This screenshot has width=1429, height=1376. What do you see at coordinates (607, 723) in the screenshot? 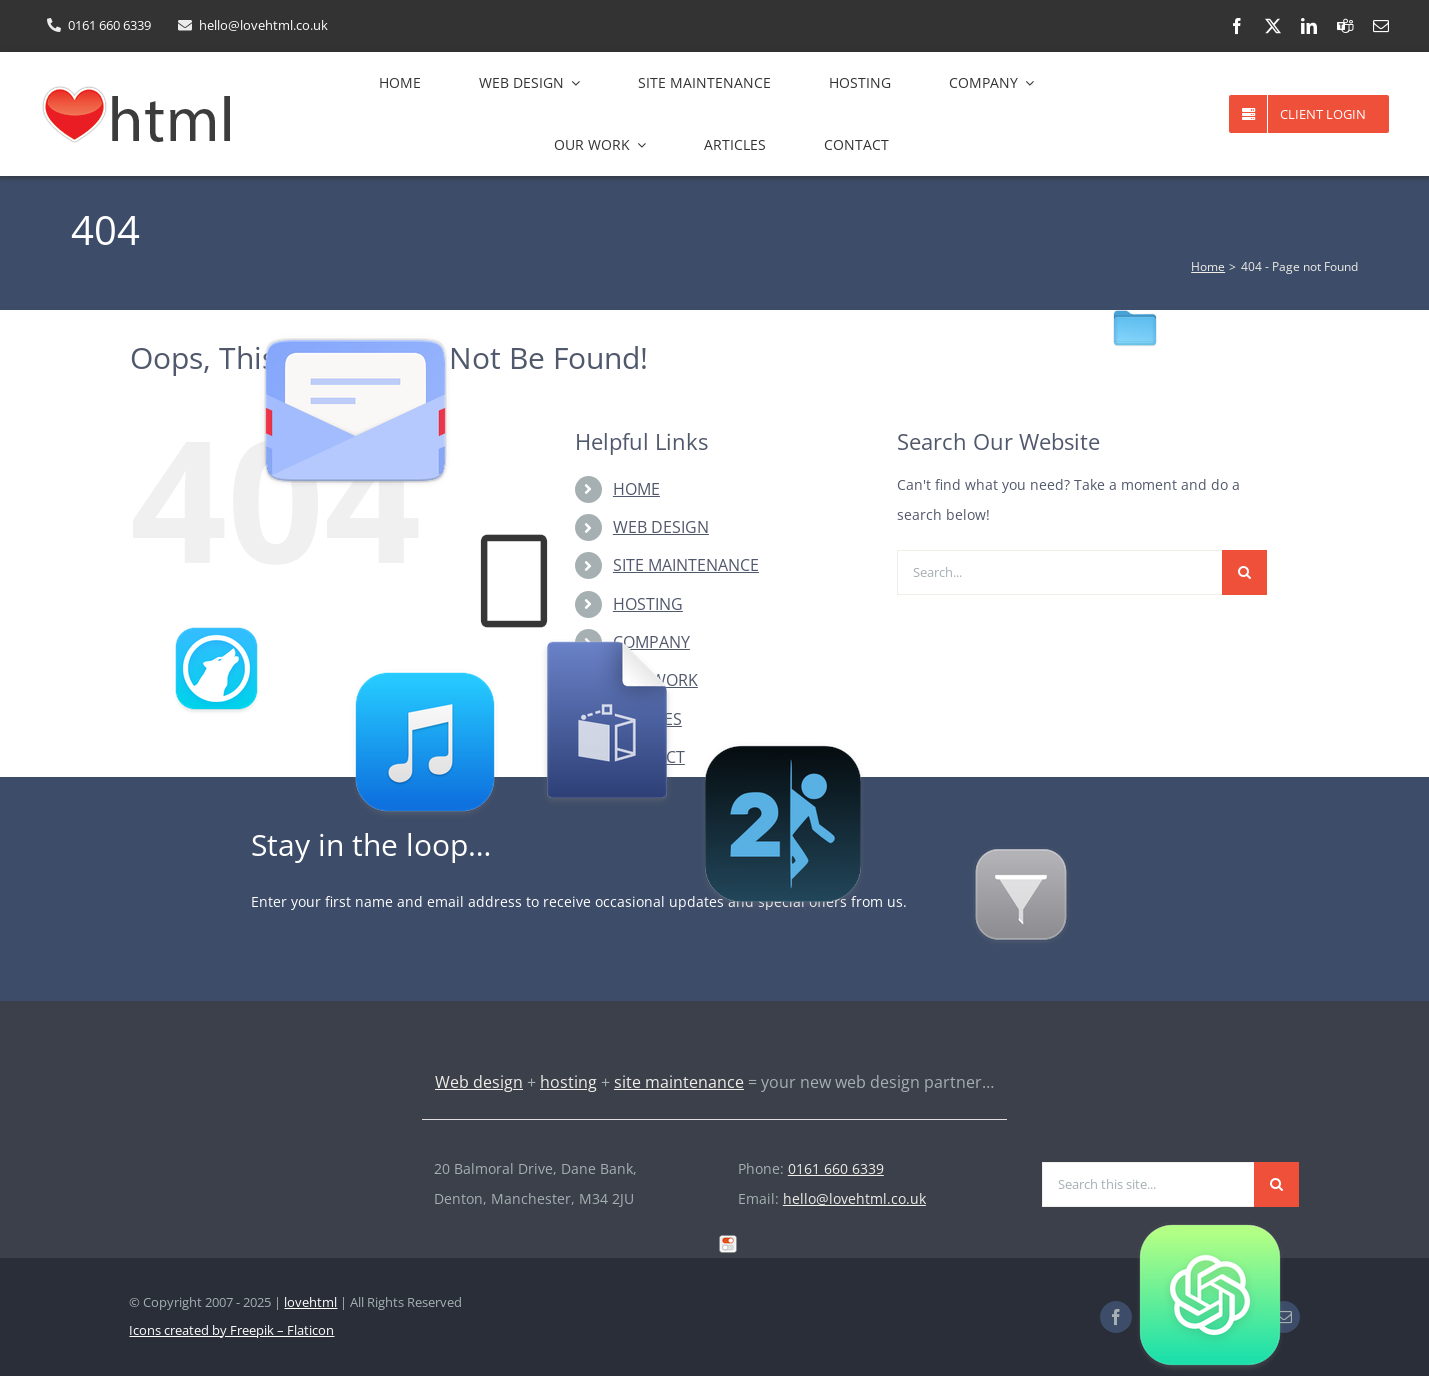
I see `a DWG file containing CAD or 3D drawing data` at bounding box center [607, 723].